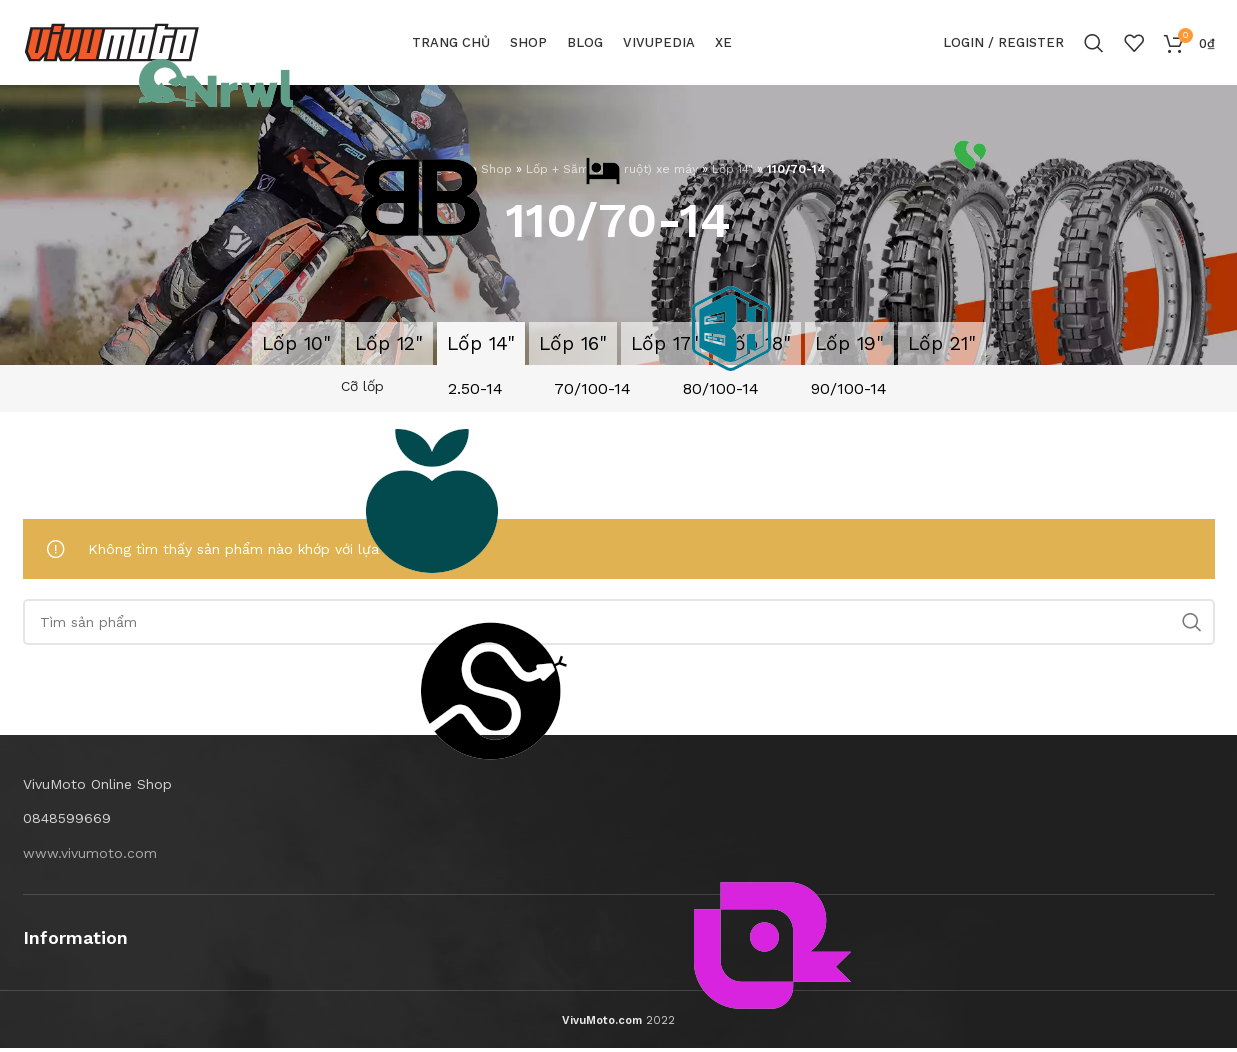 The height and width of the screenshot is (1052, 1237). What do you see at coordinates (420, 197) in the screenshot?
I see `NodeBB forum software logo` at bounding box center [420, 197].